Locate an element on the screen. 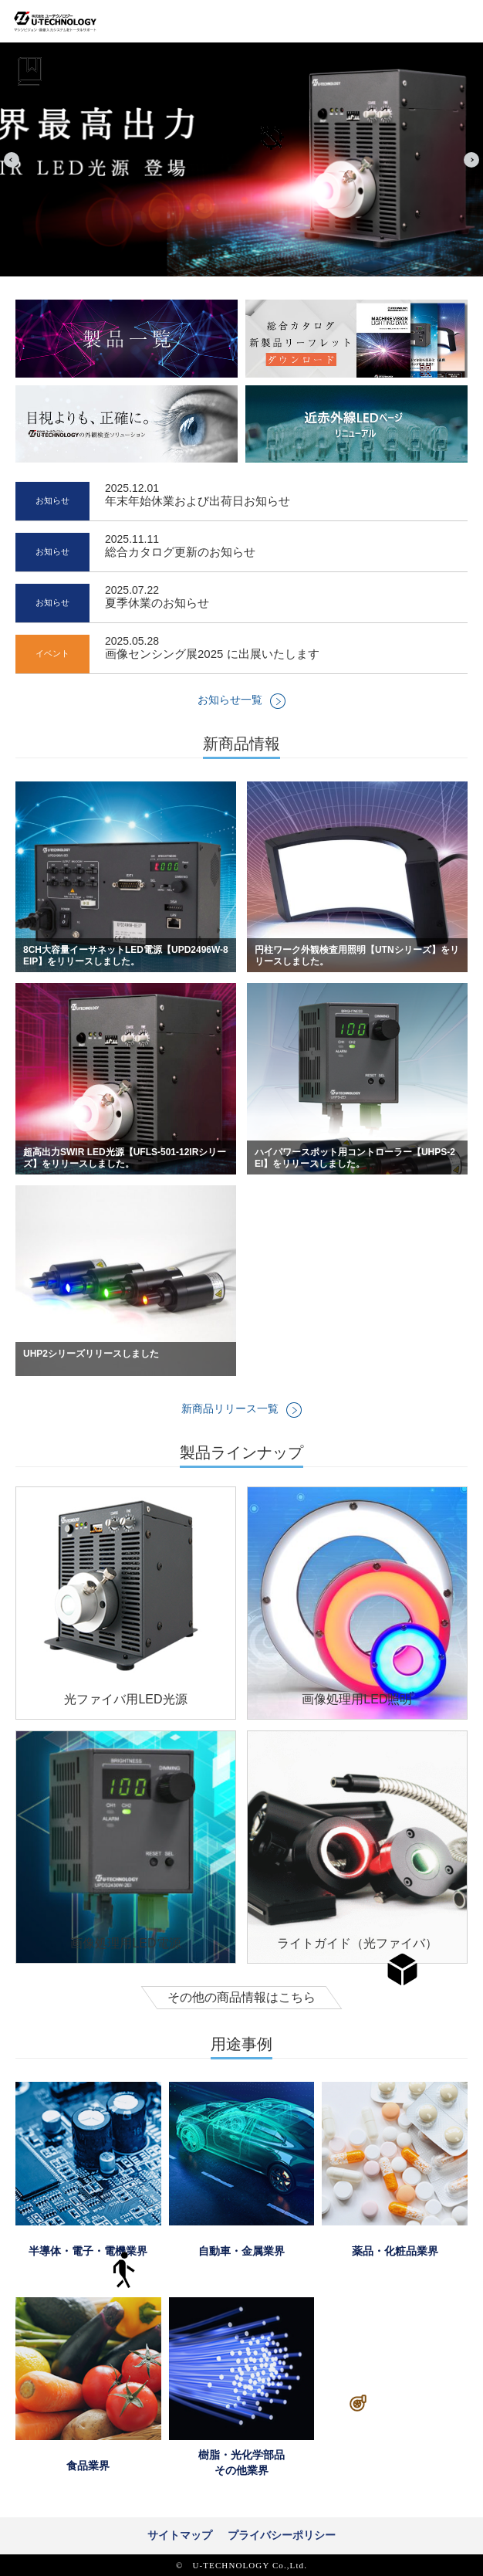 The image size is (483, 2576). location services are disabled is located at coordinates (271, 137).